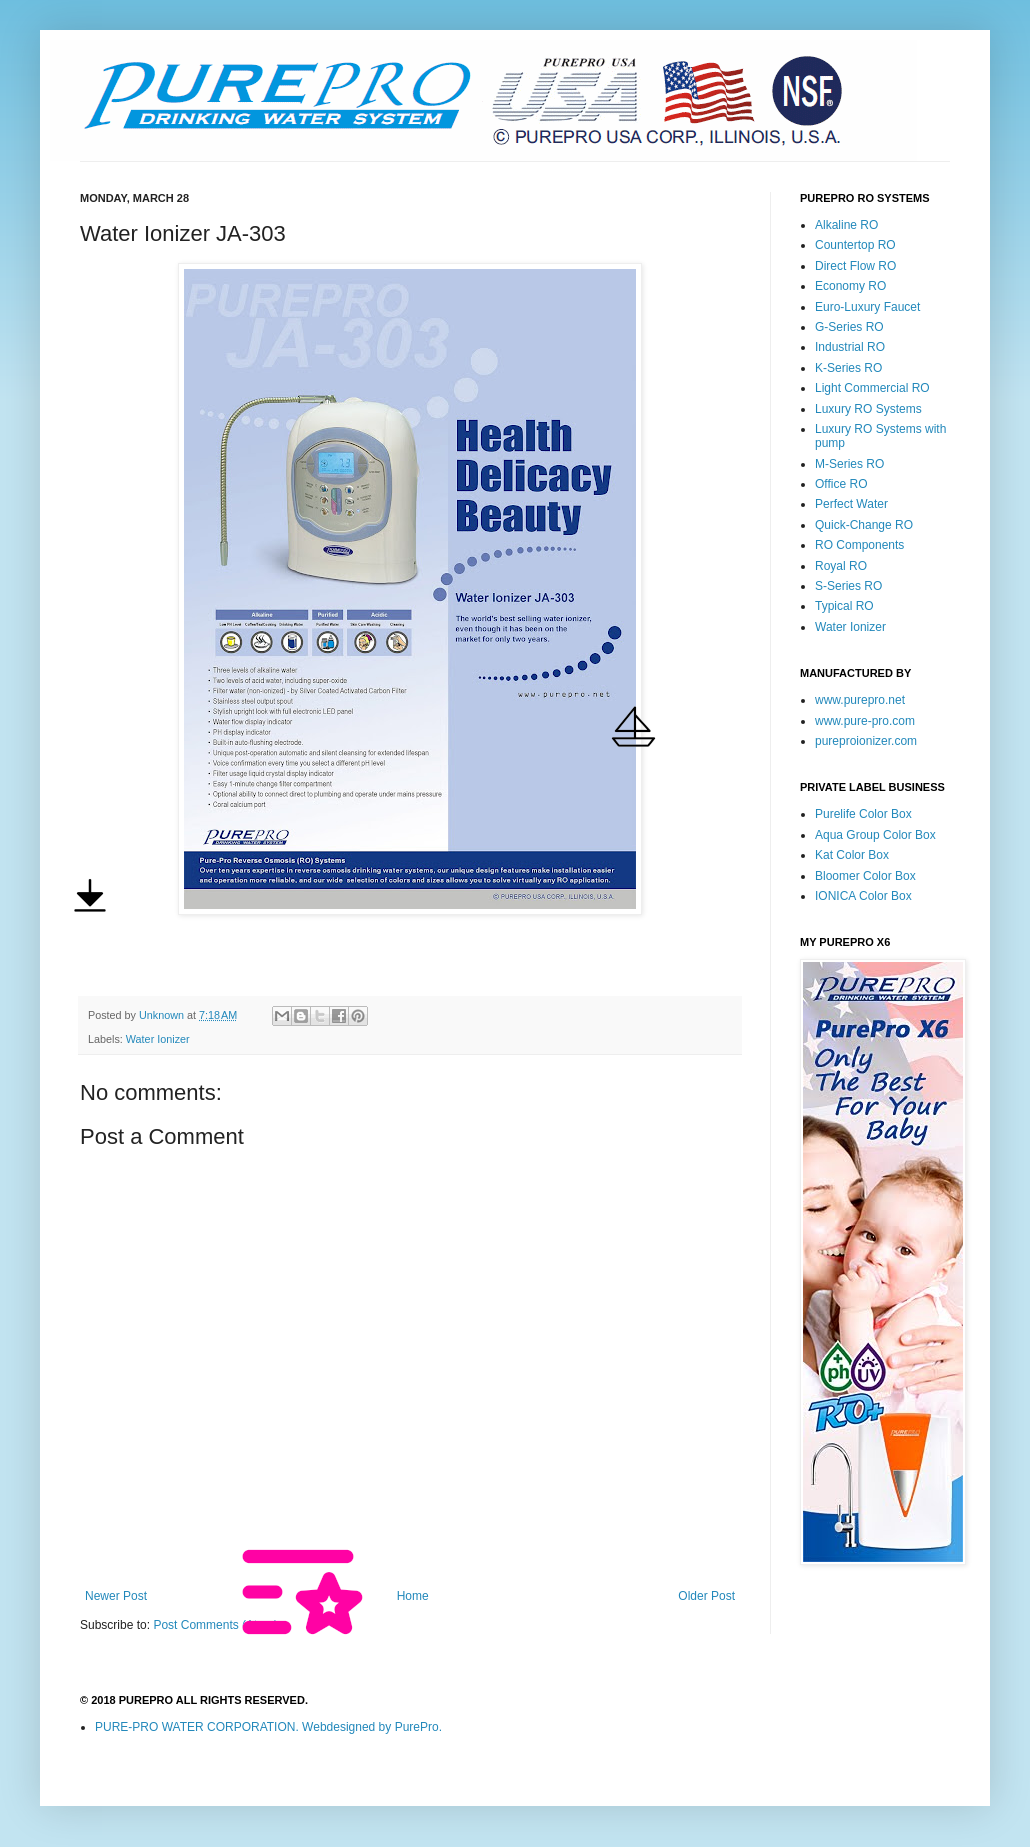 Image resolution: width=1030 pixels, height=1847 pixels. What do you see at coordinates (633, 729) in the screenshot?
I see `access sailing or boating features` at bounding box center [633, 729].